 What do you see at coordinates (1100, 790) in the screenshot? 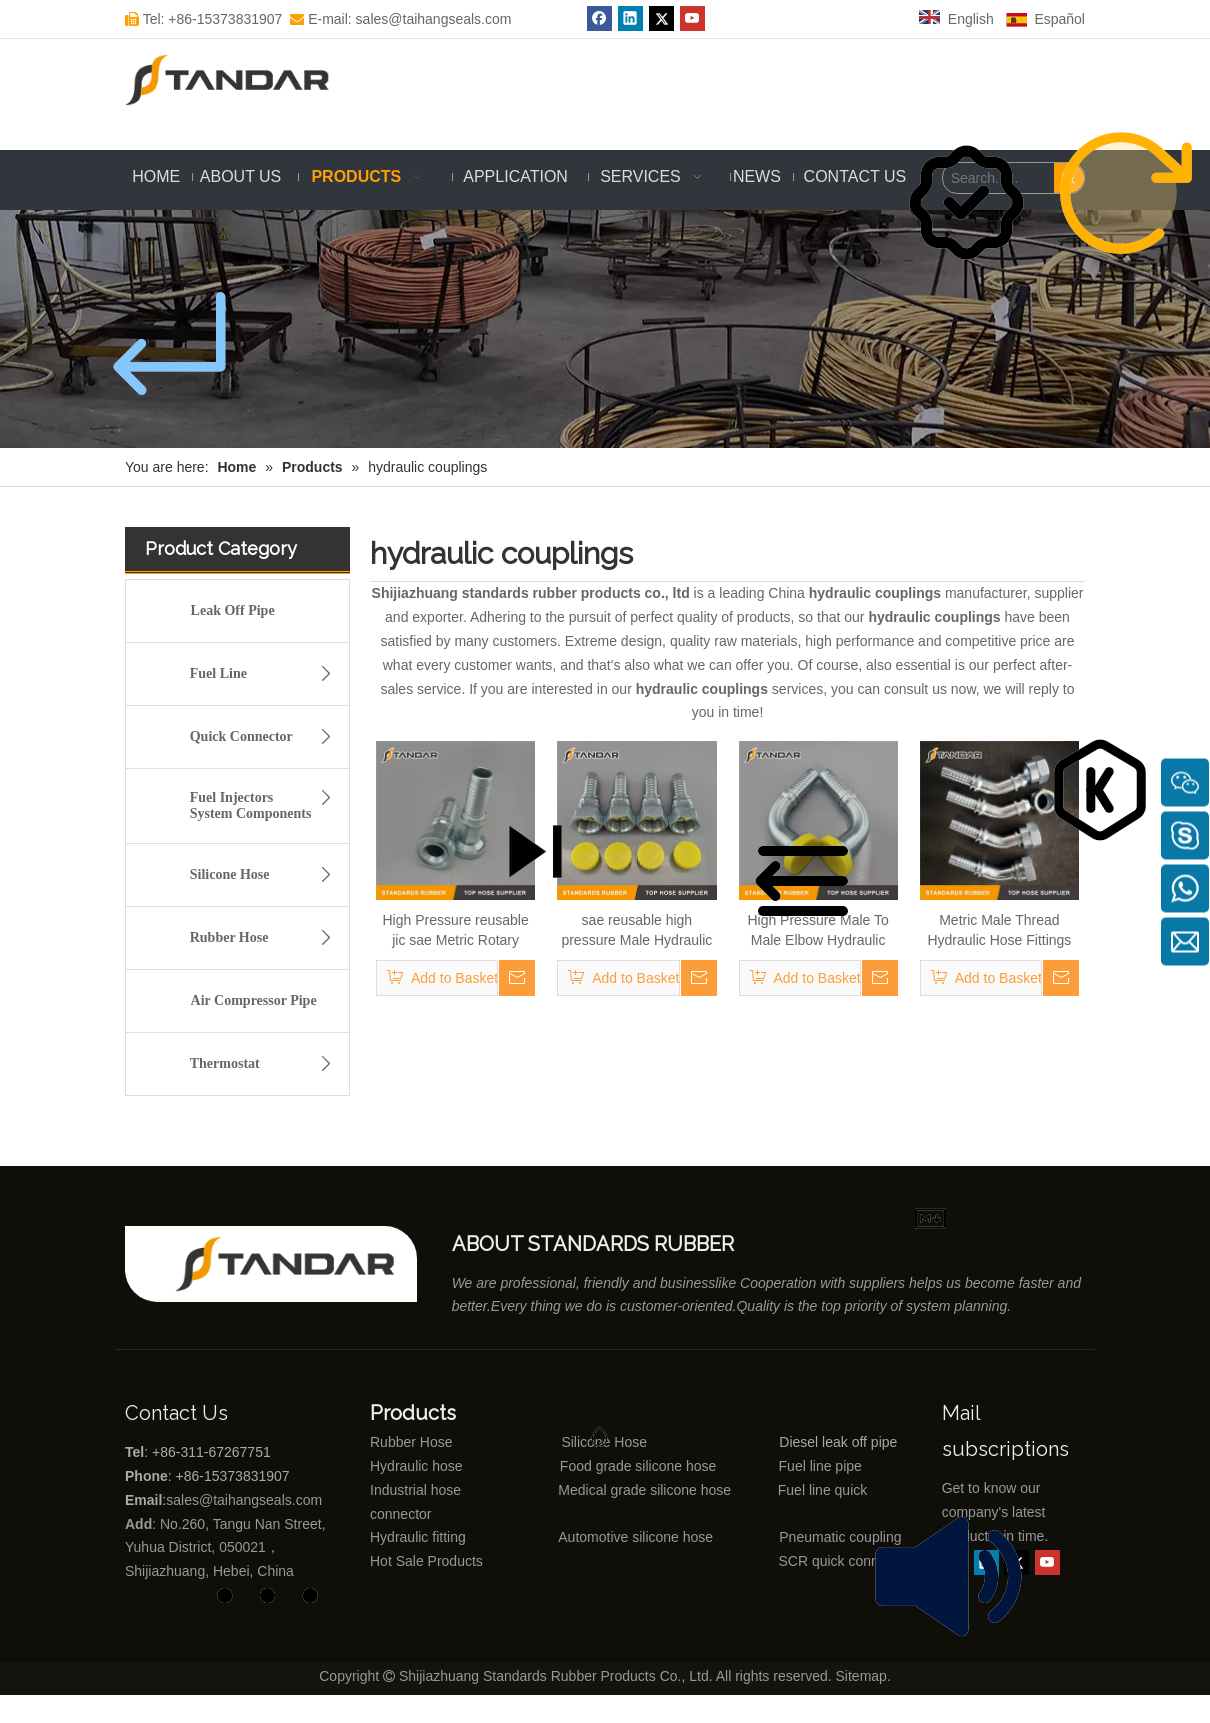
I see `indicates a keyboard shortcut or hotkey` at bounding box center [1100, 790].